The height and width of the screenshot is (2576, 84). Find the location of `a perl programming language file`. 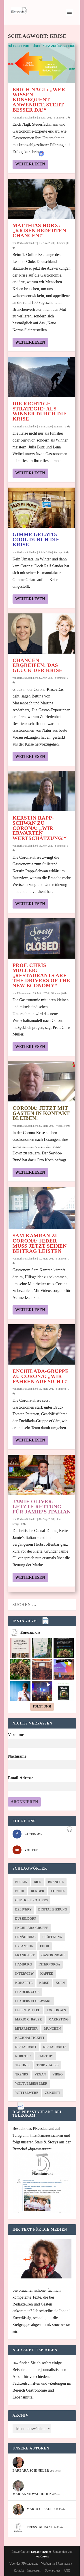

a perl programming language file is located at coordinates (45, 1621).